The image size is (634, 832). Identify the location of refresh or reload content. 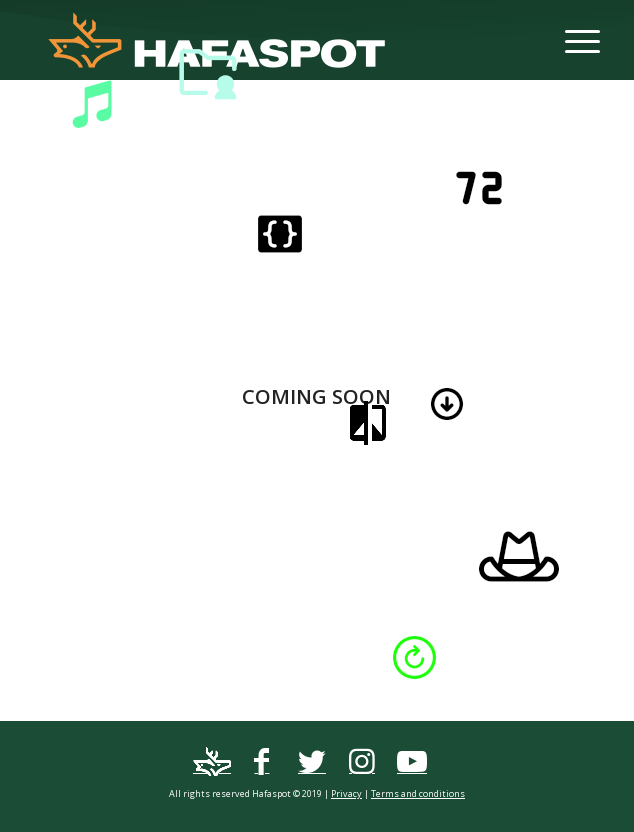
(414, 657).